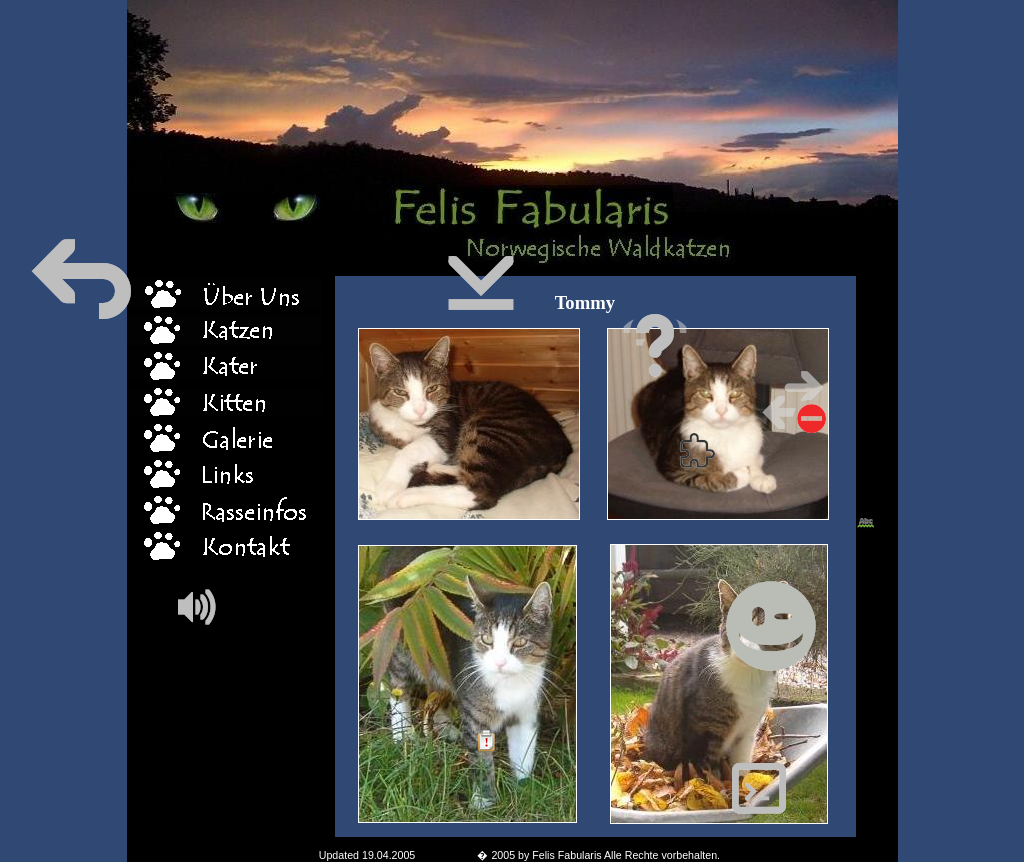 The image size is (1024, 862). What do you see at coordinates (83, 279) in the screenshot?
I see `redo last action (right-to-left interface)` at bounding box center [83, 279].